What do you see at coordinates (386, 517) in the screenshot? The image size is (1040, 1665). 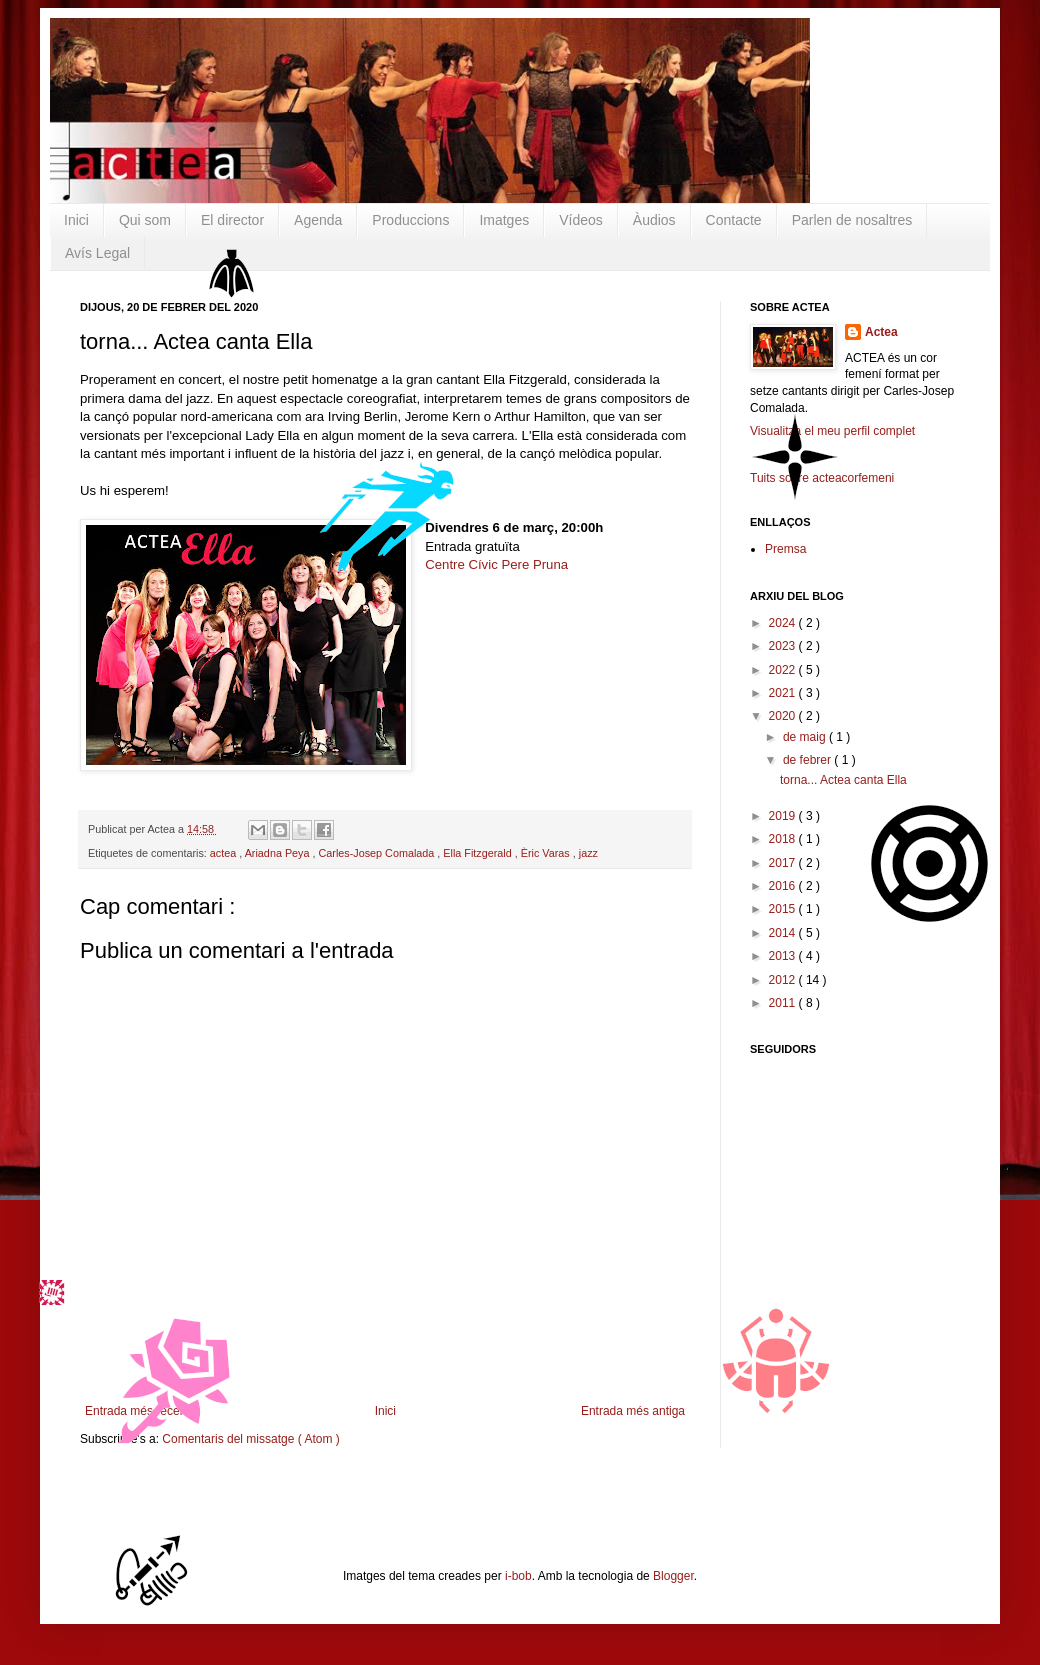 I see `indicates a speed or agility-based game mode` at bounding box center [386, 517].